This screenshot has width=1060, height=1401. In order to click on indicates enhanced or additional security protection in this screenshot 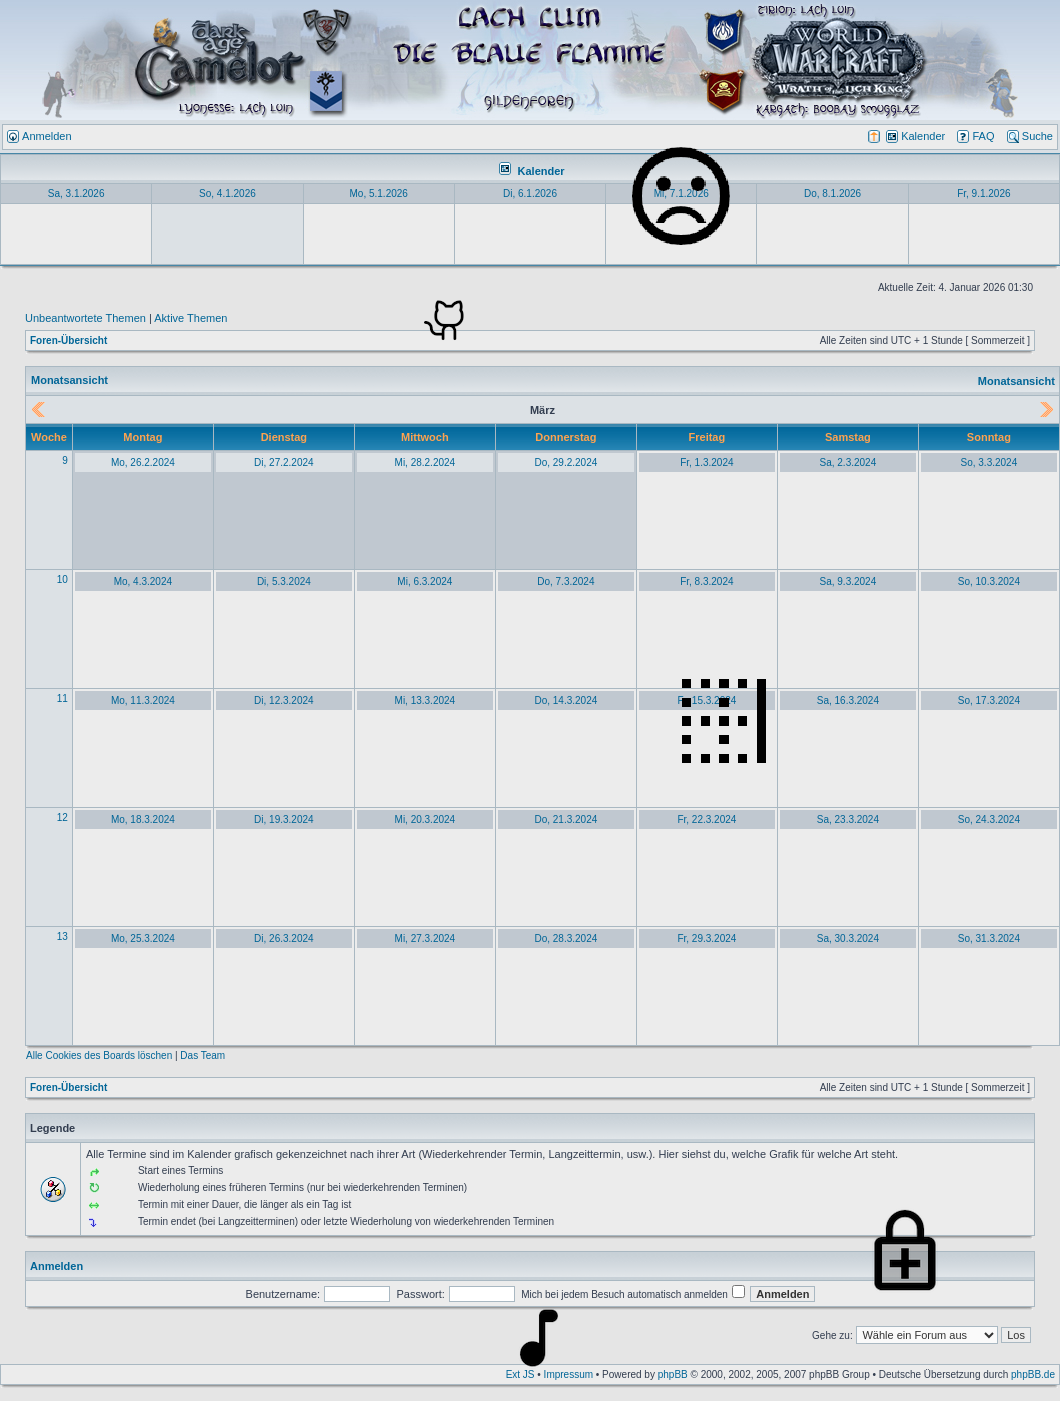, I will do `click(905, 1252)`.